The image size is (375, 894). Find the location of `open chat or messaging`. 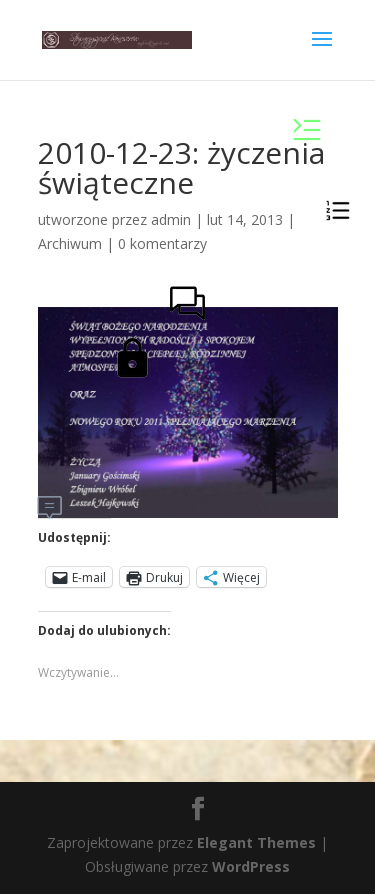

open chat or messaging is located at coordinates (49, 506).